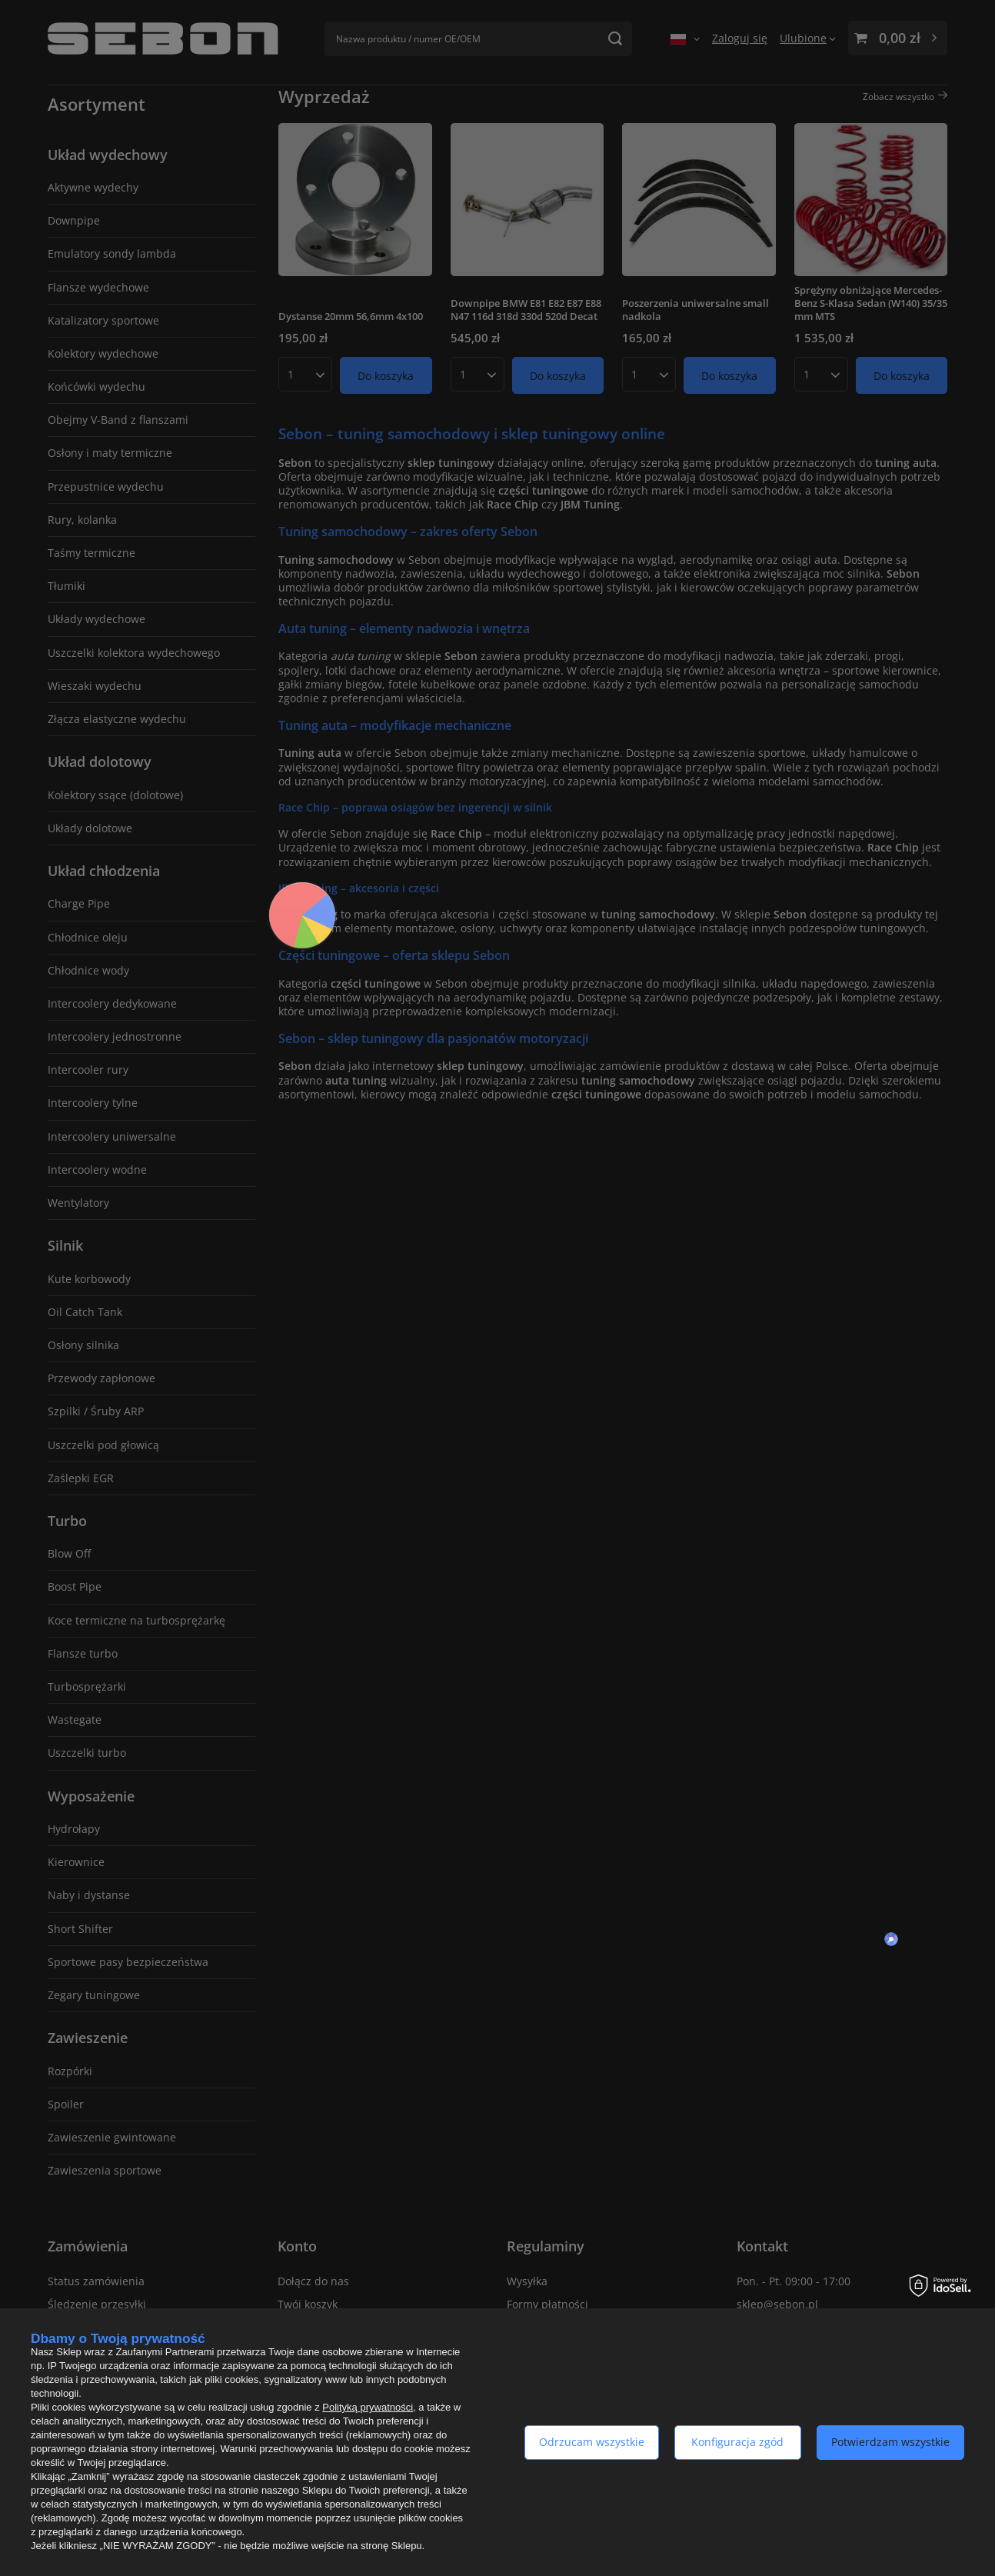 The width and height of the screenshot is (995, 2576). What do you see at coordinates (891, 1939) in the screenshot?
I see `open the epiphany web browser` at bounding box center [891, 1939].